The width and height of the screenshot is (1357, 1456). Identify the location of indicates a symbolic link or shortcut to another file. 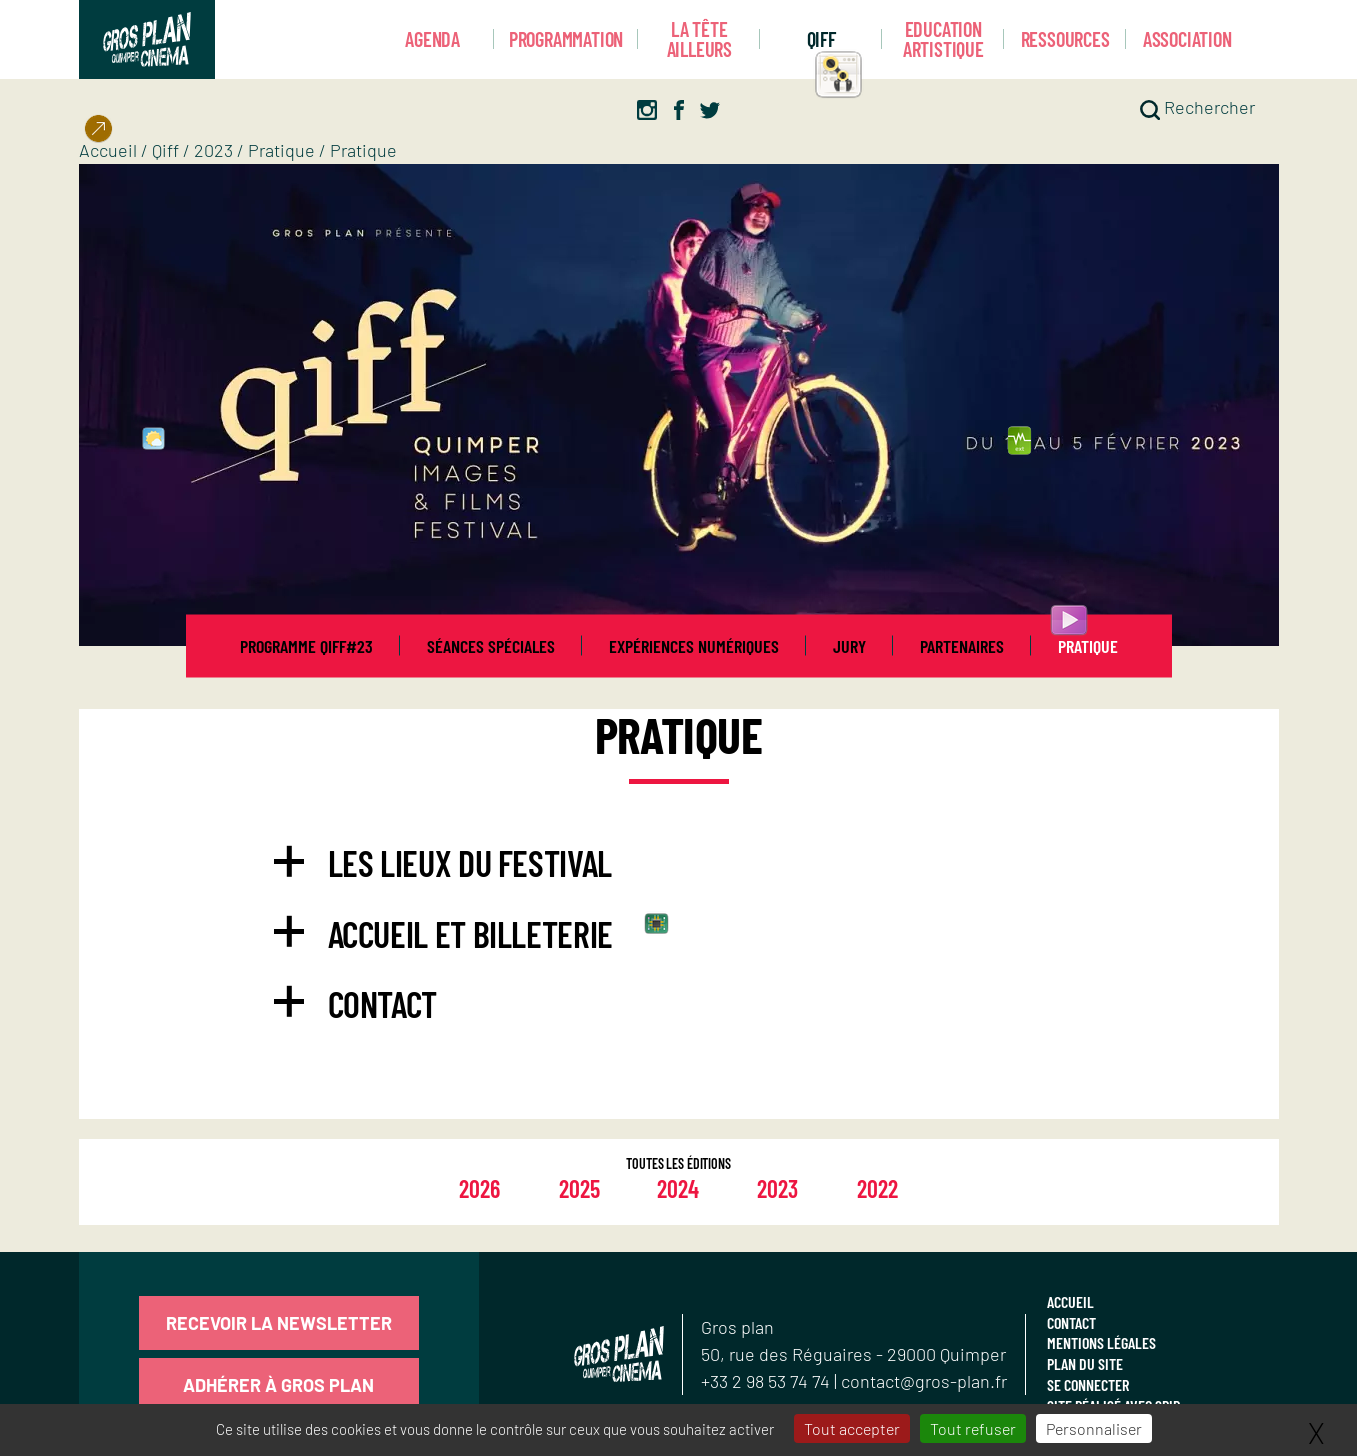
(98, 128).